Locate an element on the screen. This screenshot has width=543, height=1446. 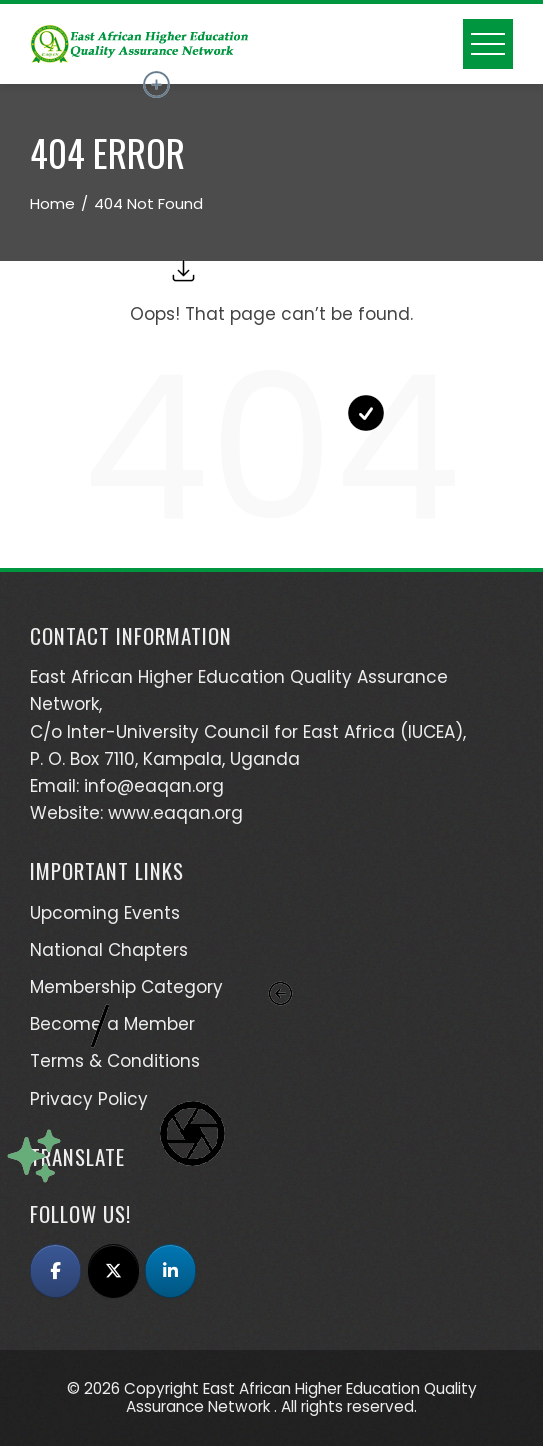
indicates AI-generated or enhanced content is located at coordinates (34, 1156).